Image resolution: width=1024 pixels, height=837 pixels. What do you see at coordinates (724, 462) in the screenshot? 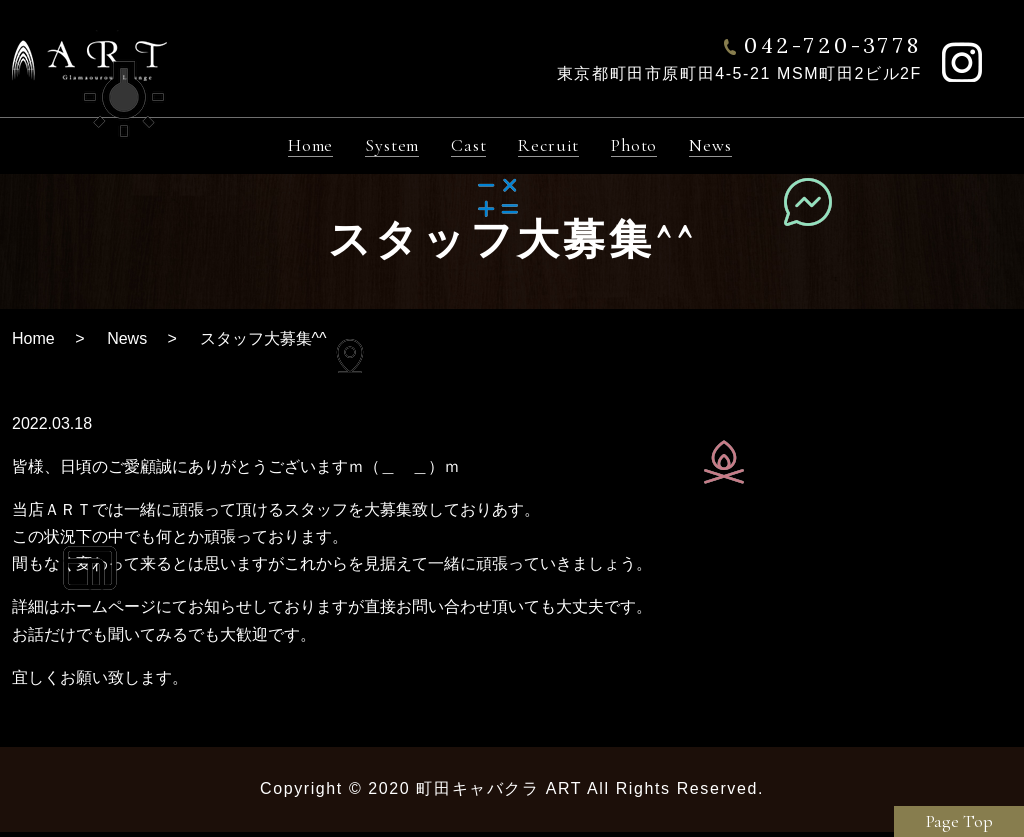
I see `access outdoor or camping-related features` at bounding box center [724, 462].